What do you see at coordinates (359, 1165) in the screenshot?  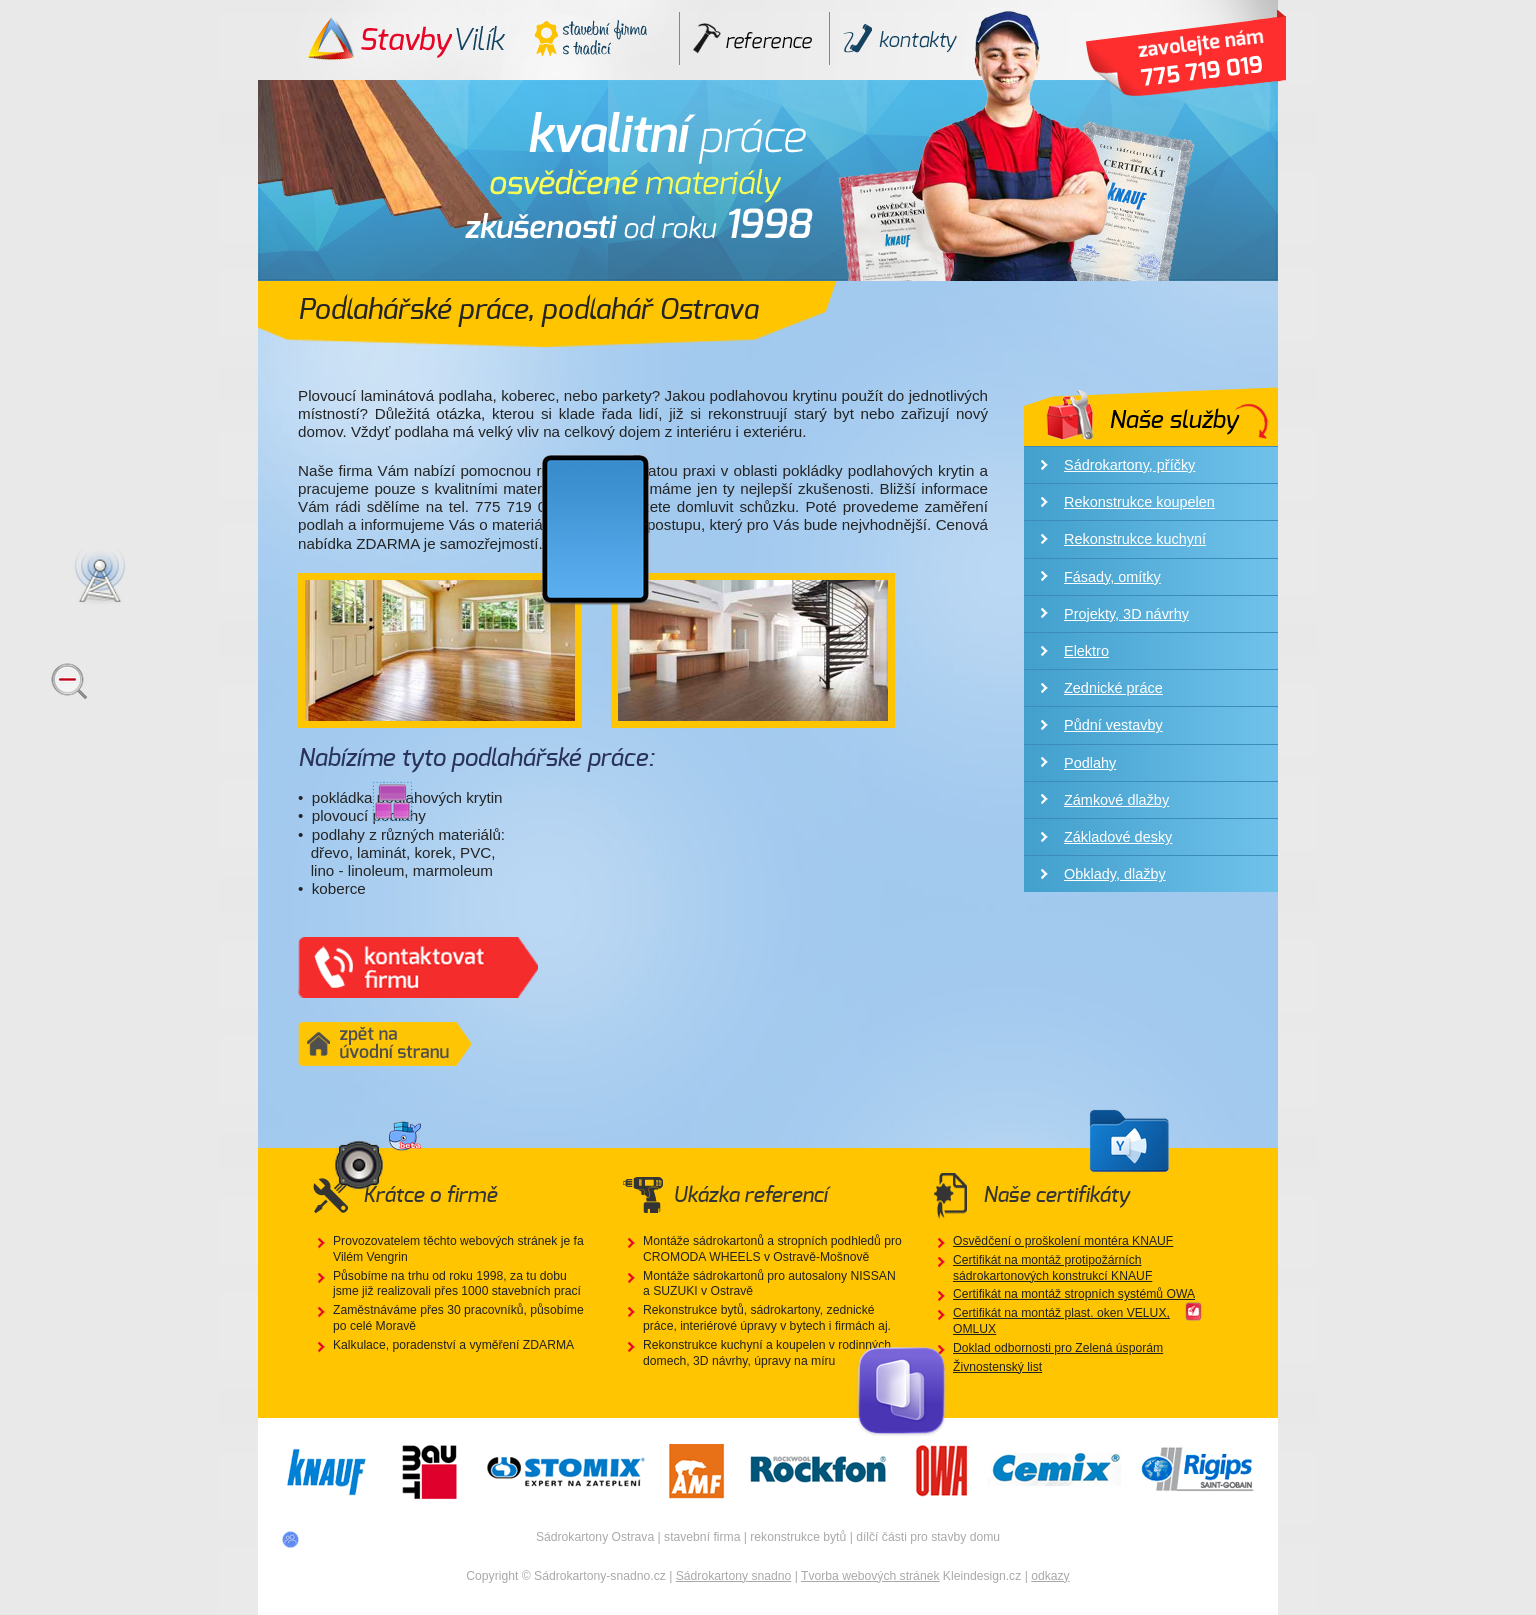 I see `adjust speaker or audio output volume` at bounding box center [359, 1165].